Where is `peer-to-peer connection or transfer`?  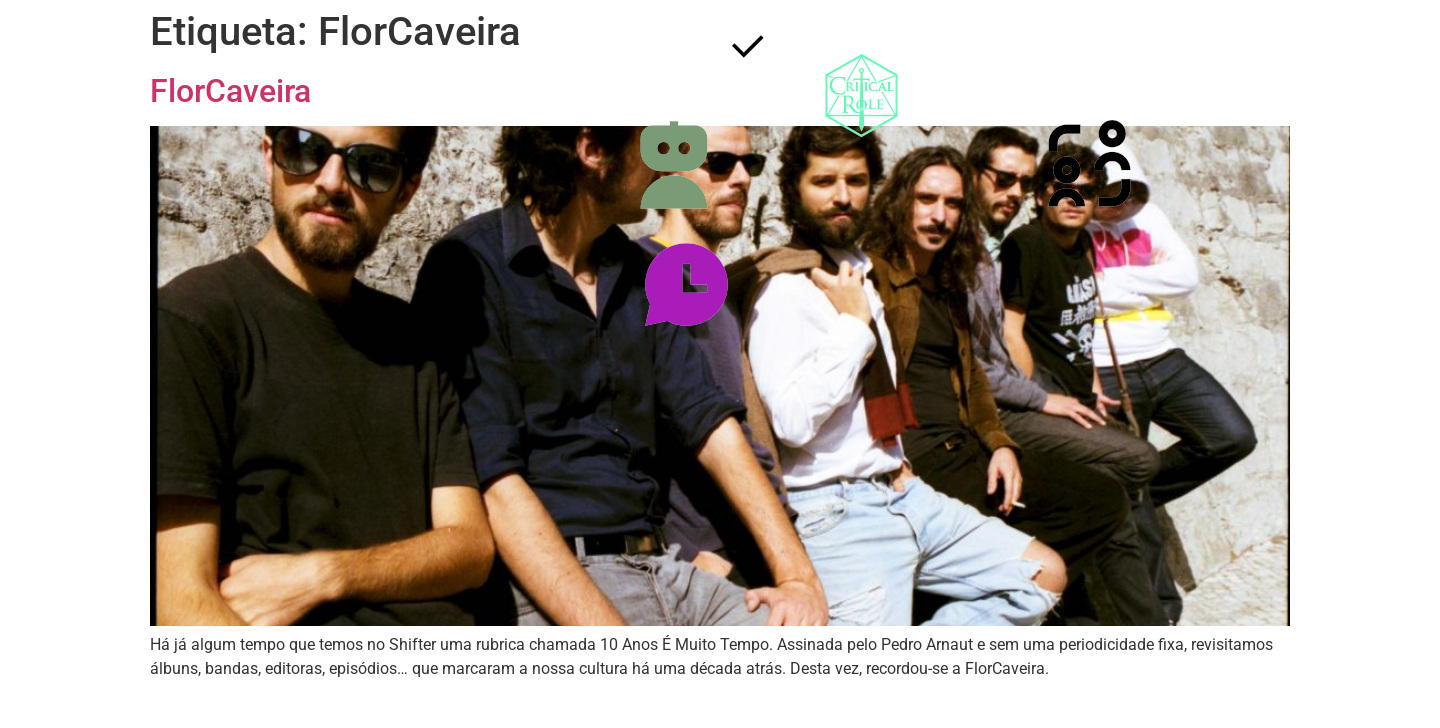 peer-to-peer connection or transfer is located at coordinates (1089, 165).